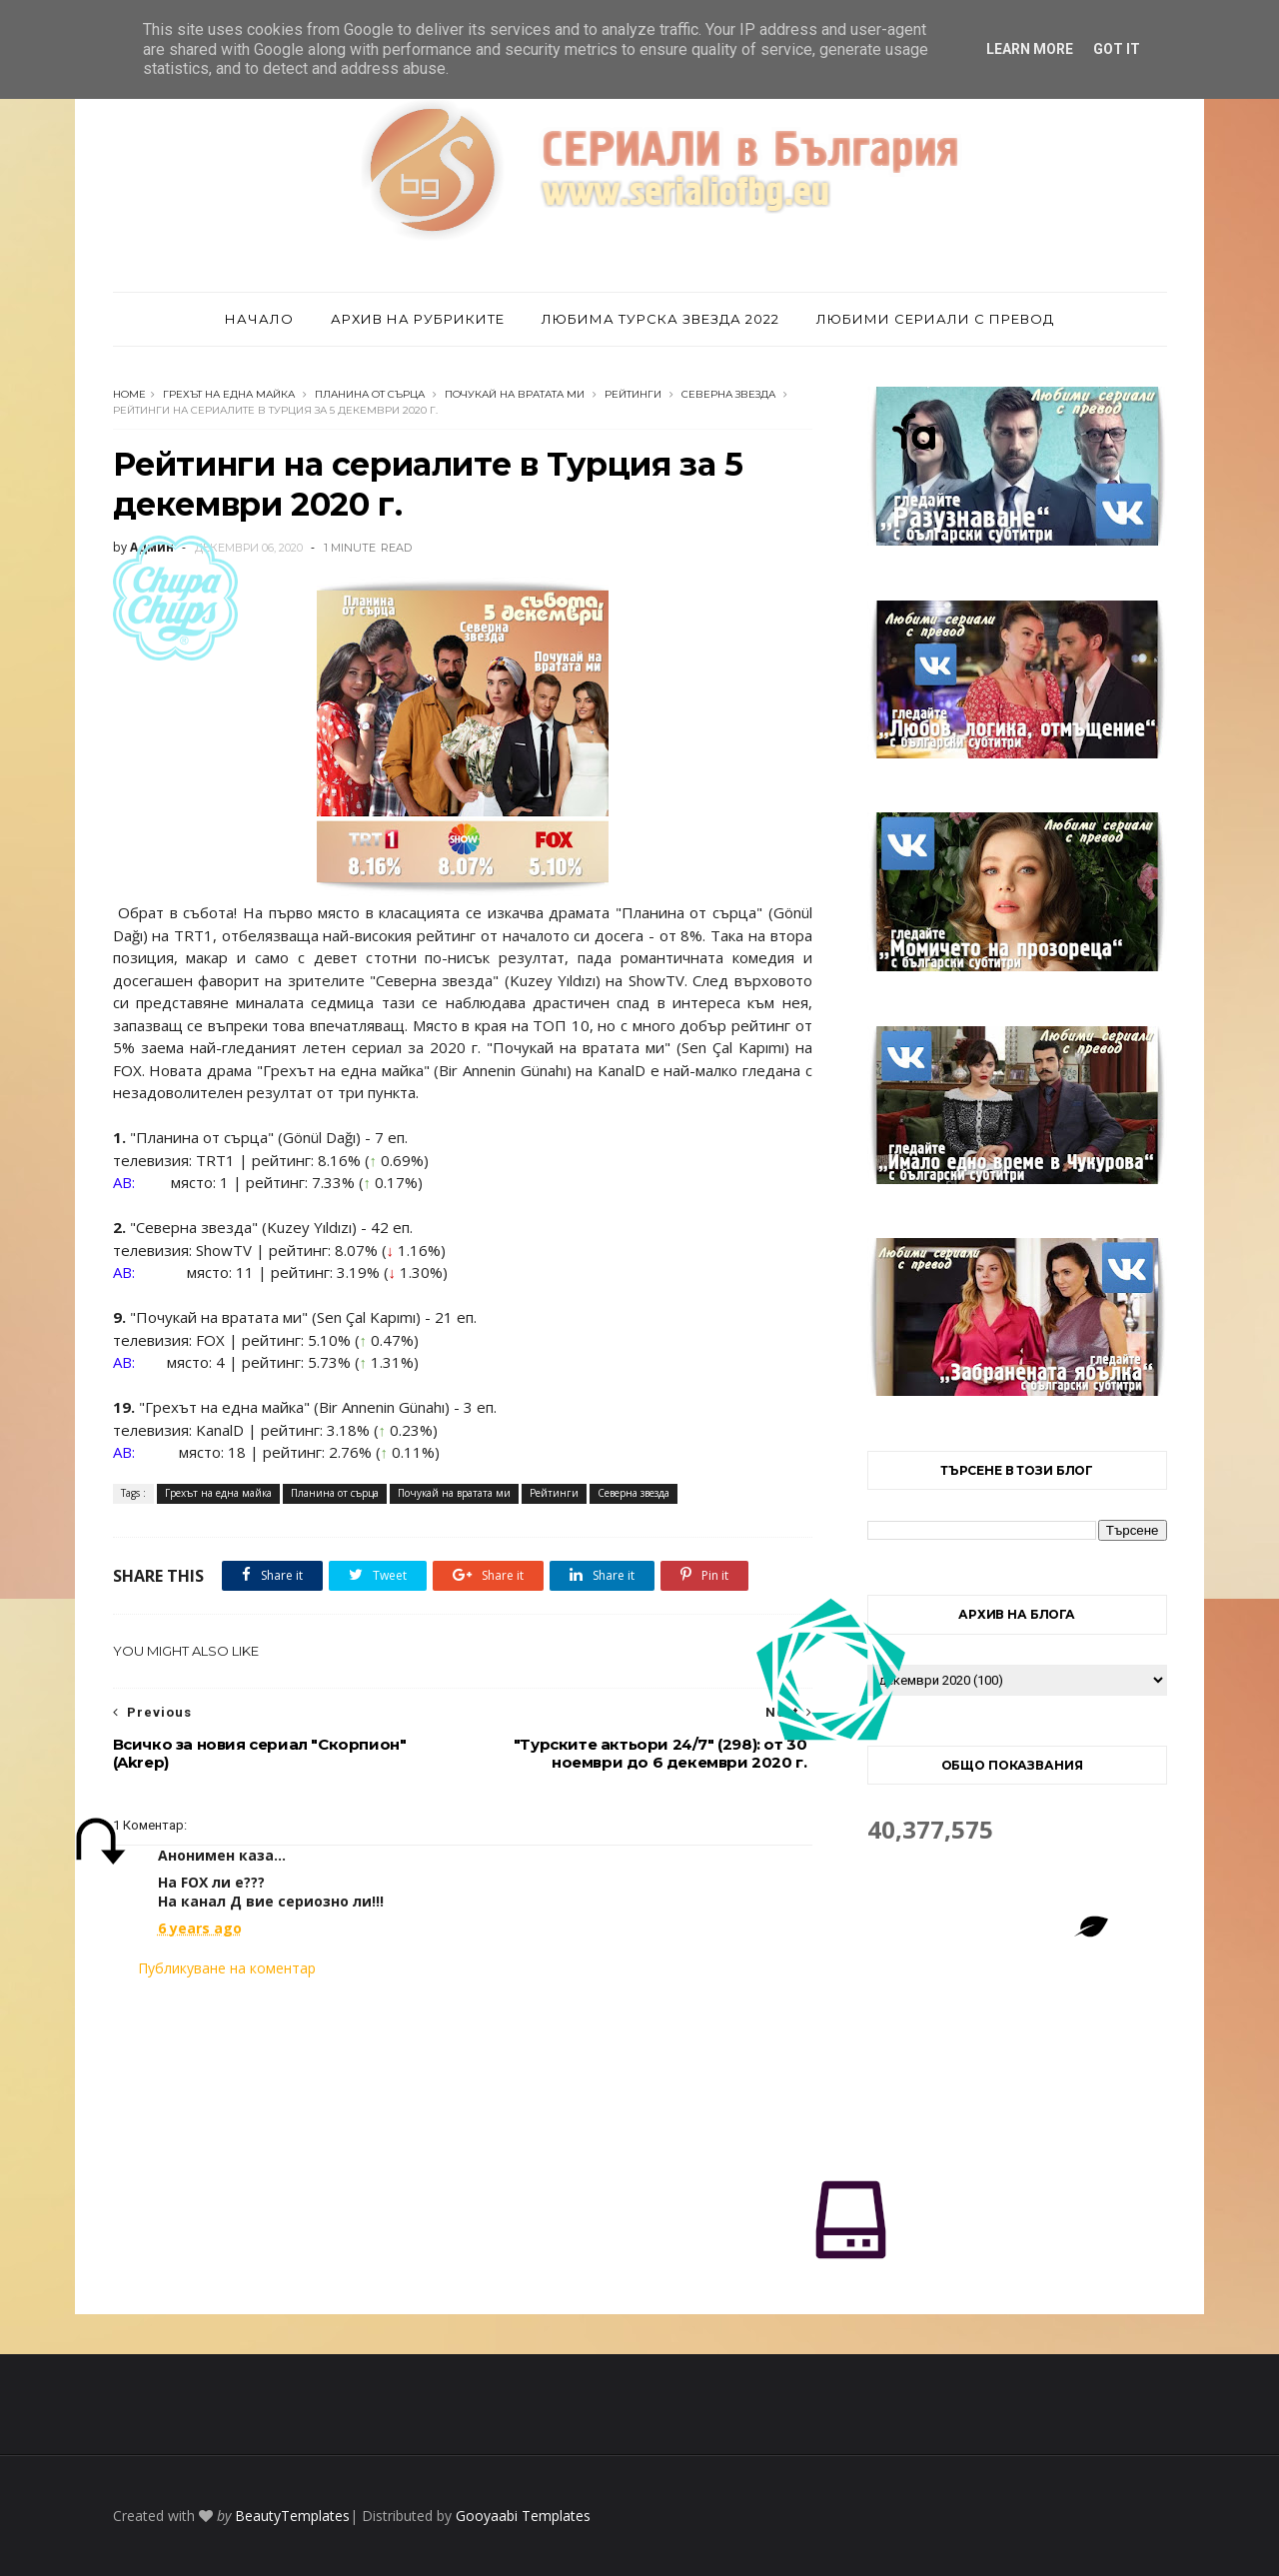  What do you see at coordinates (830, 1669) in the screenshot?
I see `PySyft library or framework logo` at bounding box center [830, 1669].